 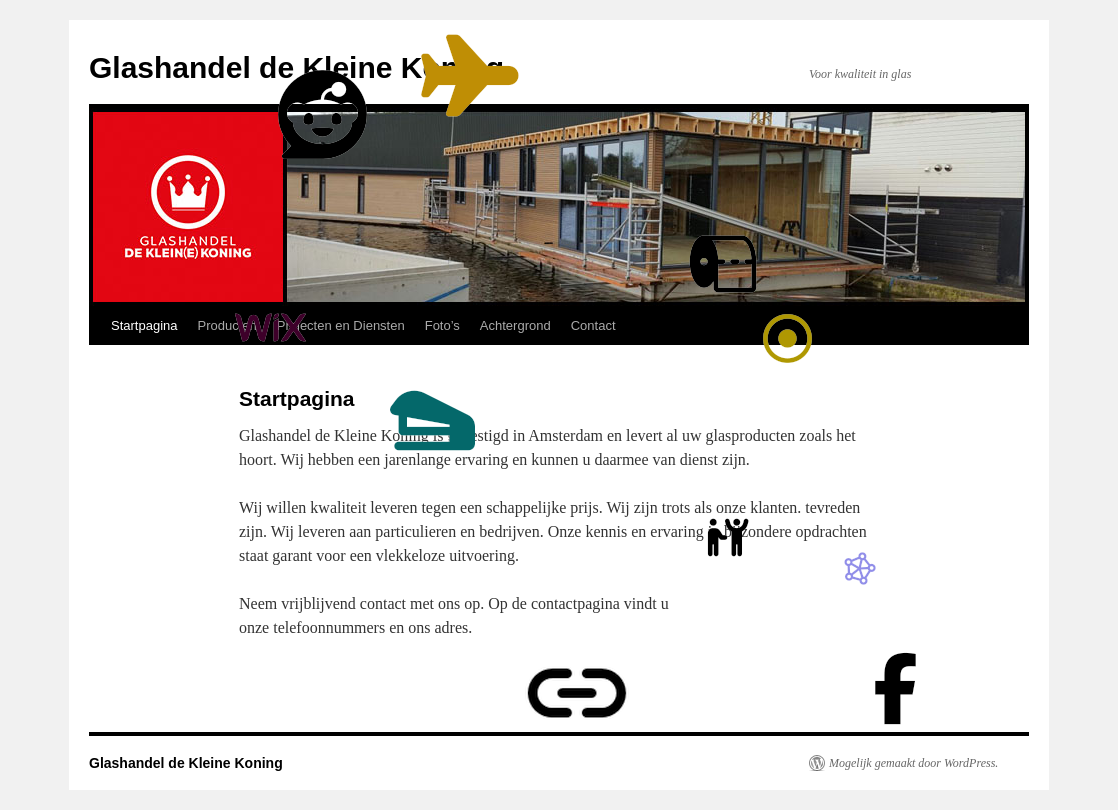 What do you see at coordinates (322, 114) in the screenshot?
I see `open the Reddit app` at bounding box center [322, 114].